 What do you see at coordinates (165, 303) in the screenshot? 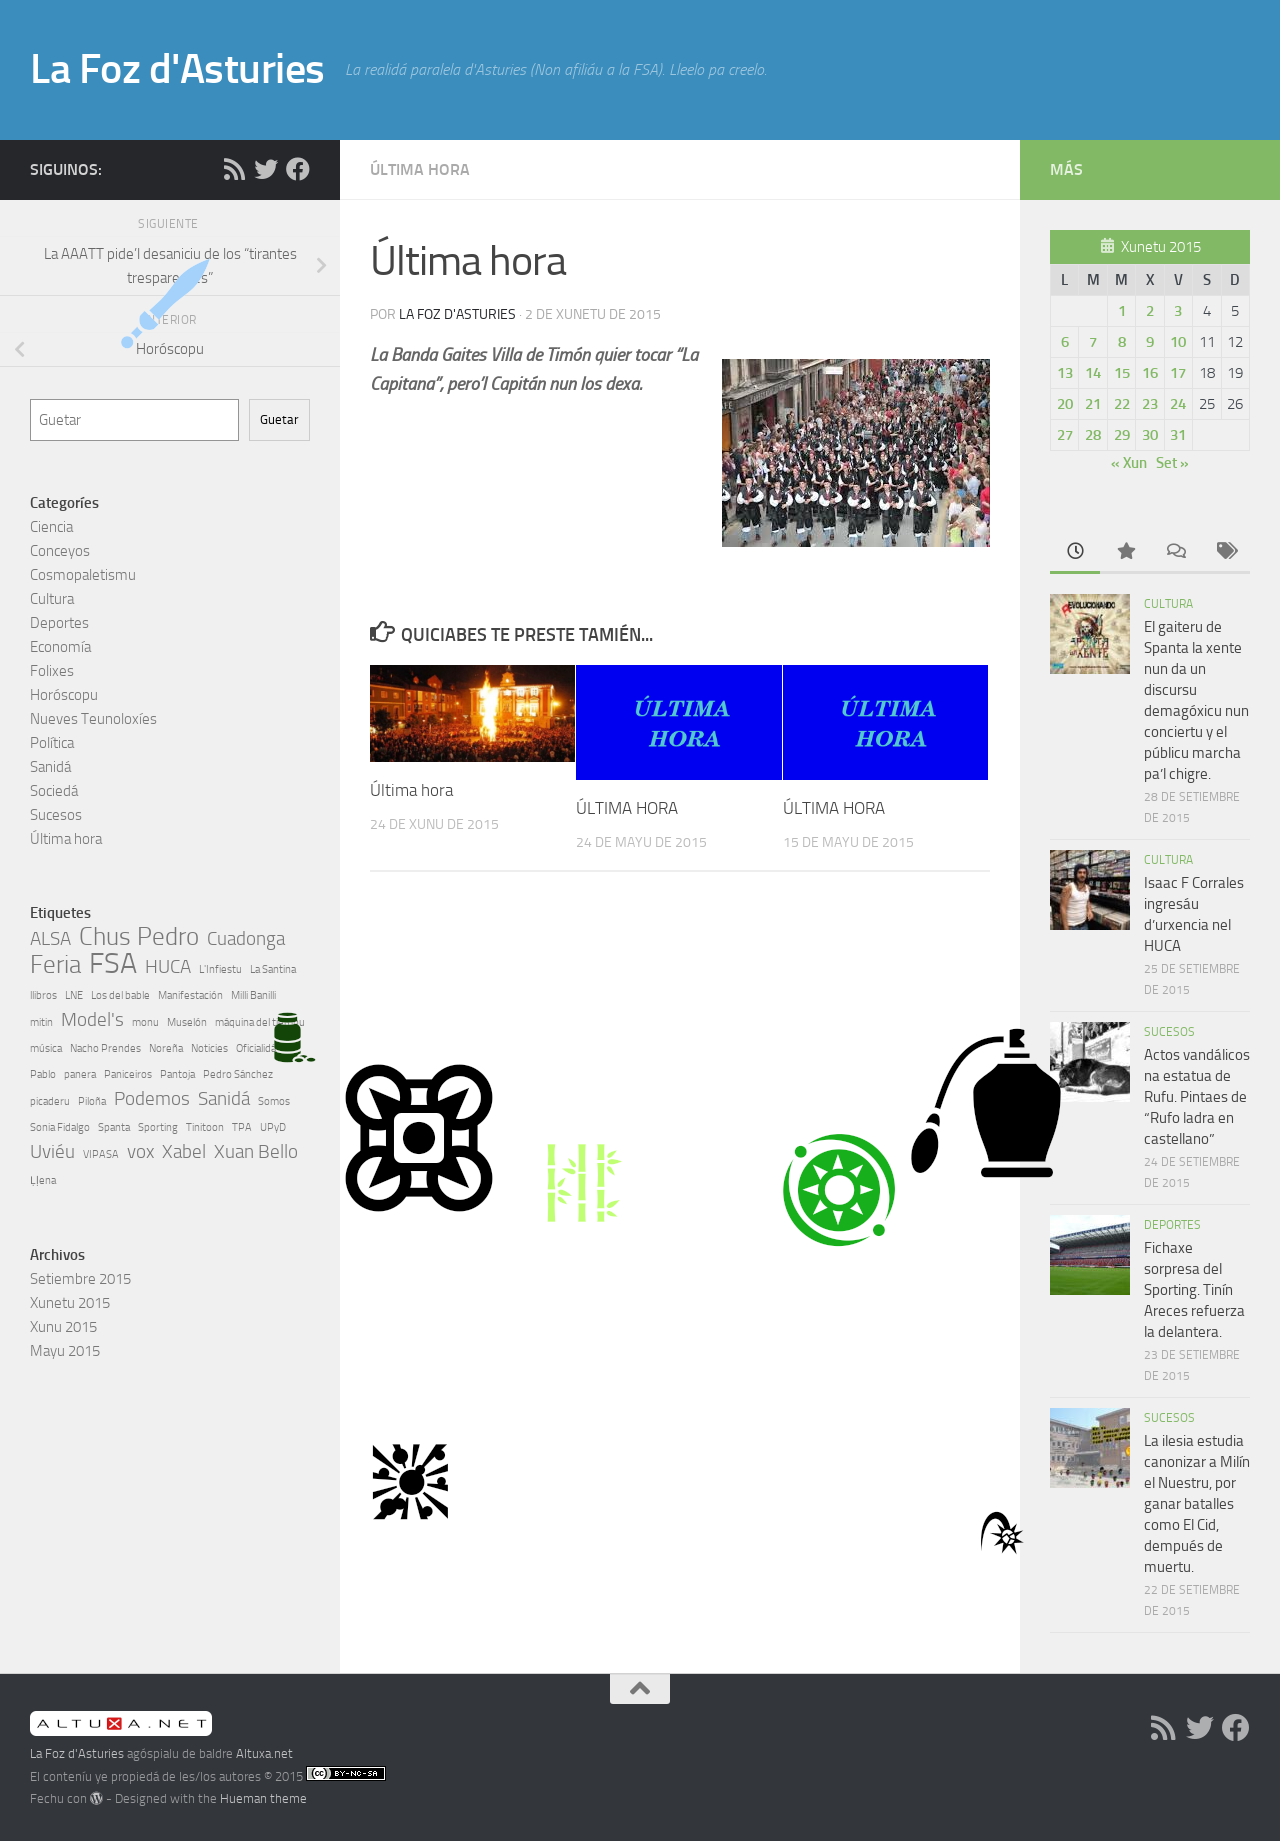
I see `select sword or melee weapon in game` at bounding box center [165, 303].